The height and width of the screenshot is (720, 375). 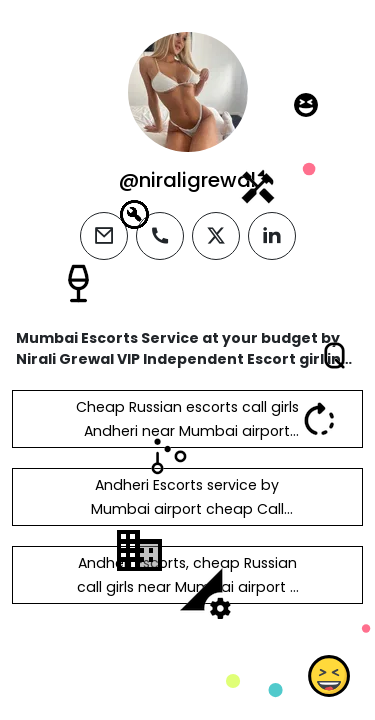 What do you see at coordinates (134, 214) in the screenshot?
I see `access settings or configuration options` at bounding box center [134, 214].